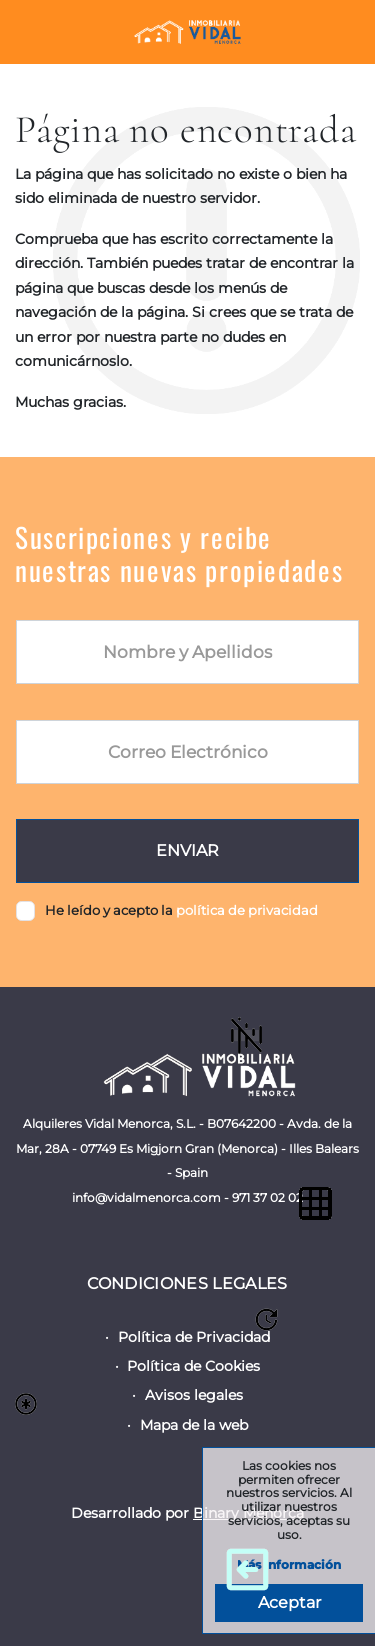  Describe the element at coordinates (247, 1569) in the screenshot. I see `go back to the previous screen` at that location.